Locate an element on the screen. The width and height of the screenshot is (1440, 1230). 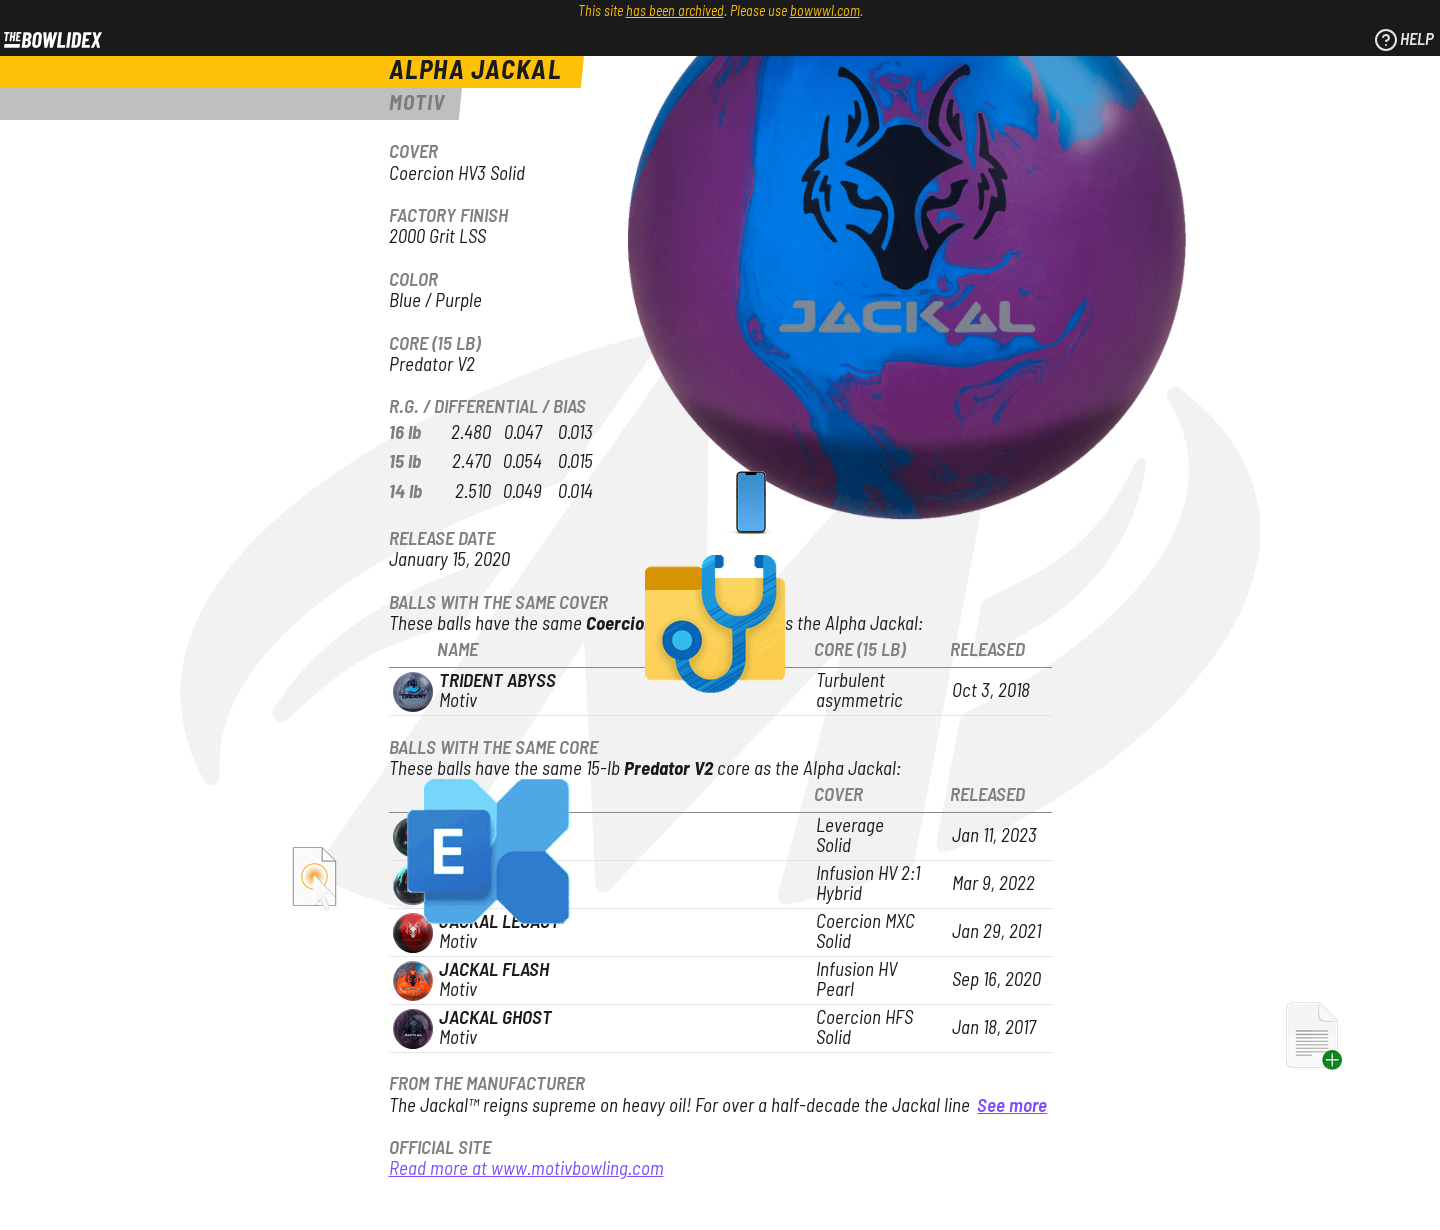
iPhone 14 device icon is located at coordinates (751, 503).